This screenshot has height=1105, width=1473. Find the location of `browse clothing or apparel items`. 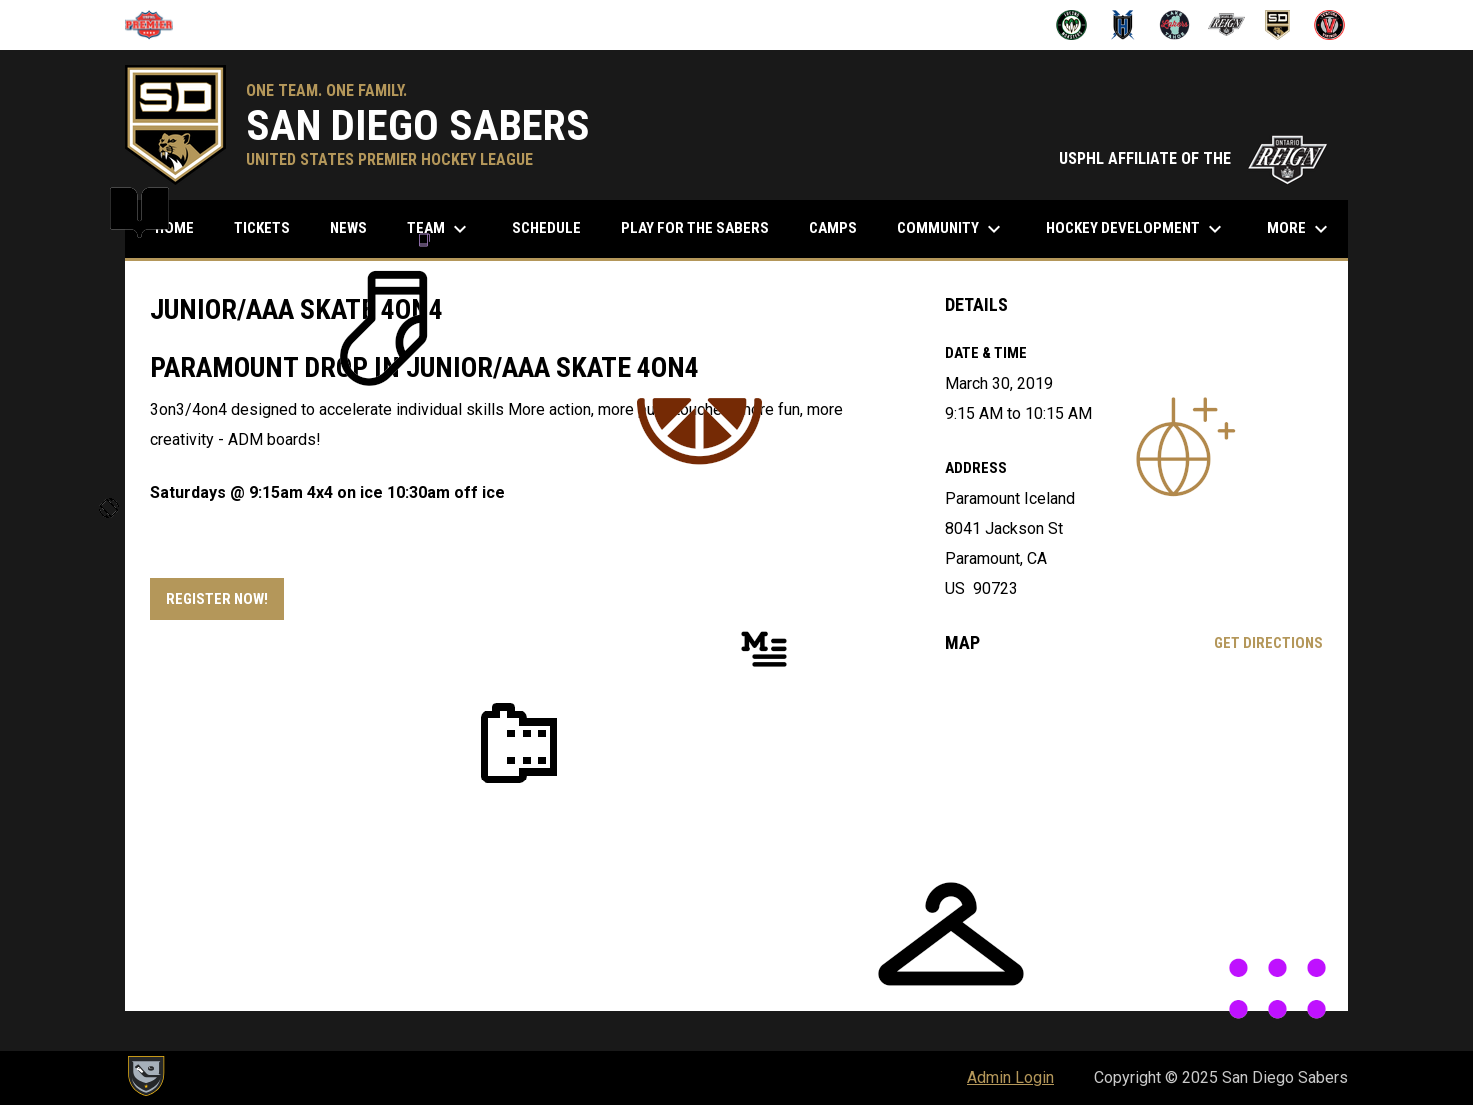

browse clothing or apparel items is located at coordinates (387, 326).